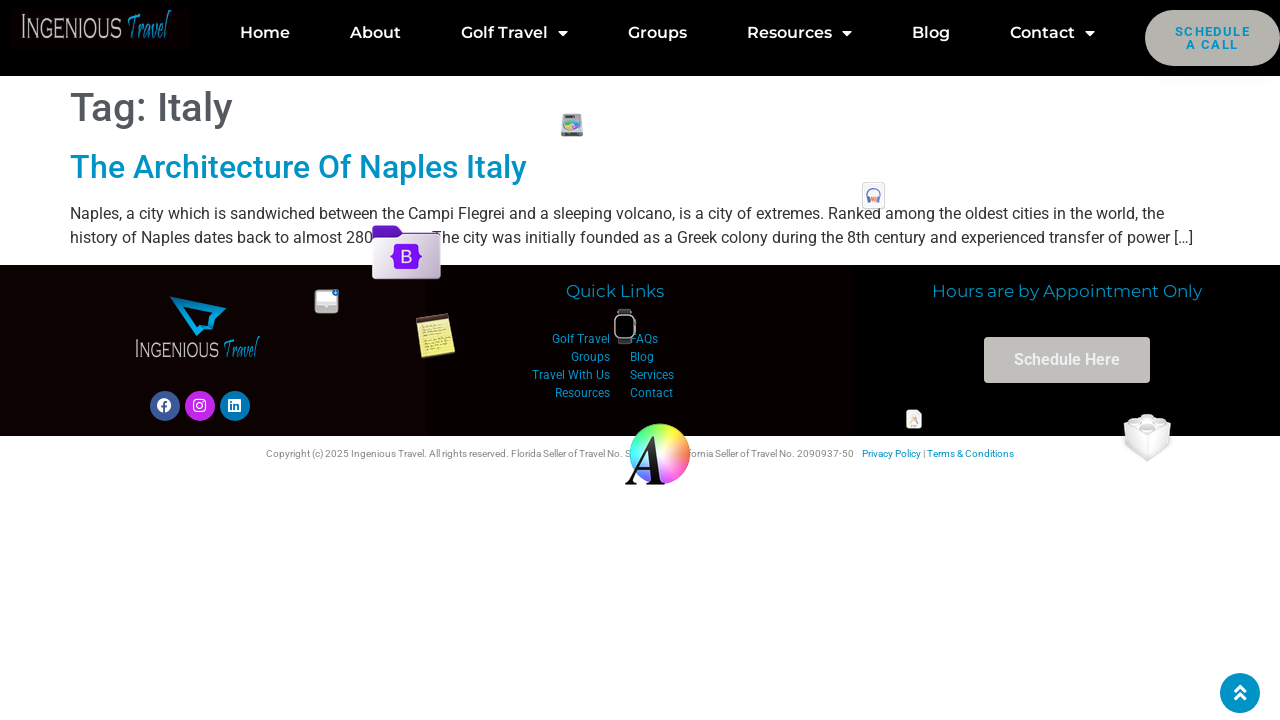 The height and width of the screenshot is (720, 1280). I want to click on apple watch ultra device icon, so click(624, 326).